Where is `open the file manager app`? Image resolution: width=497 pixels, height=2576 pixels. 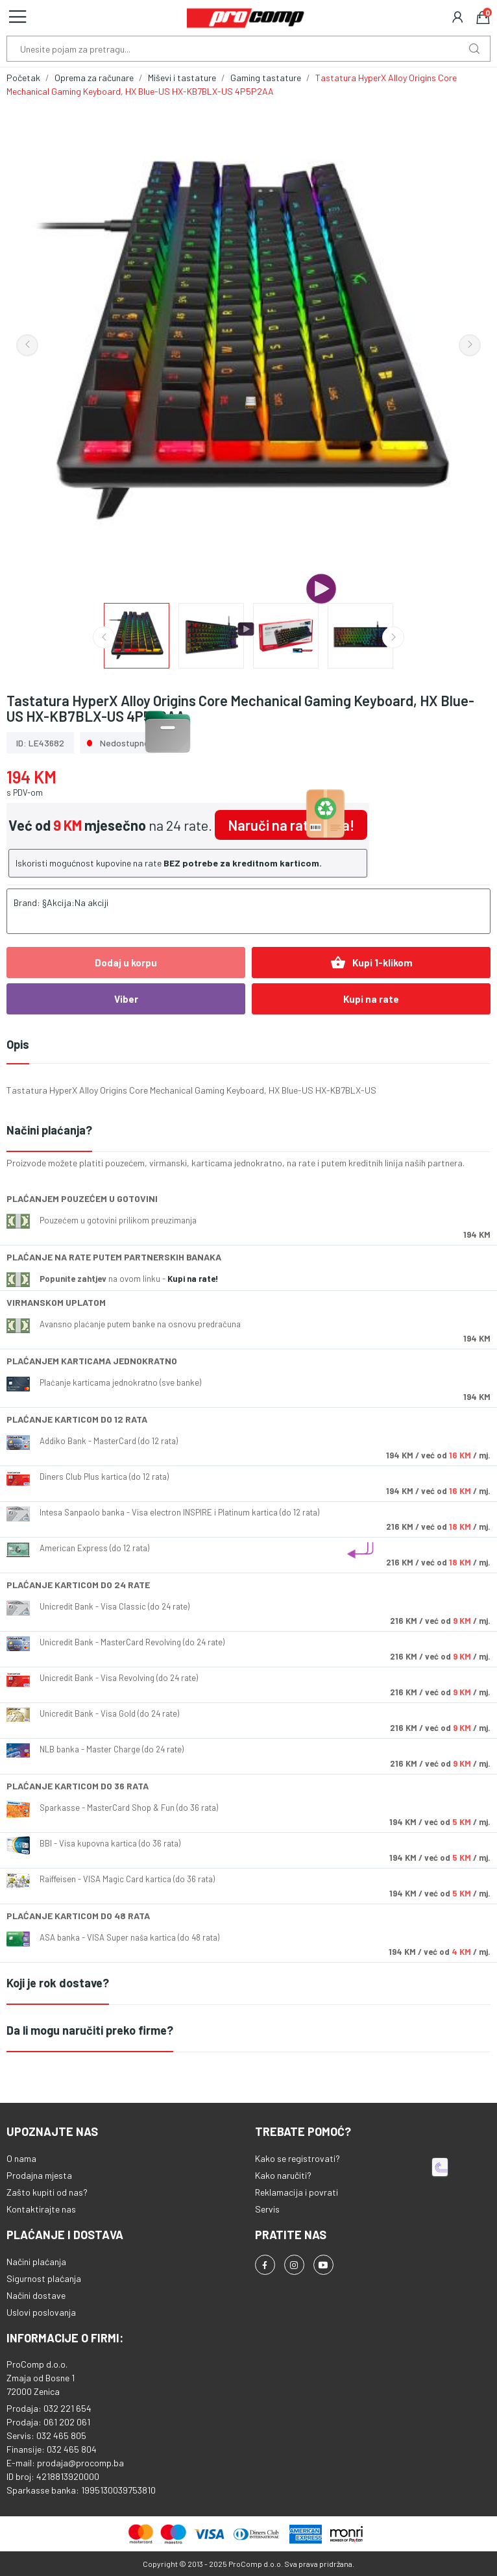
open the file manager app is located at coordinates (167, 731).